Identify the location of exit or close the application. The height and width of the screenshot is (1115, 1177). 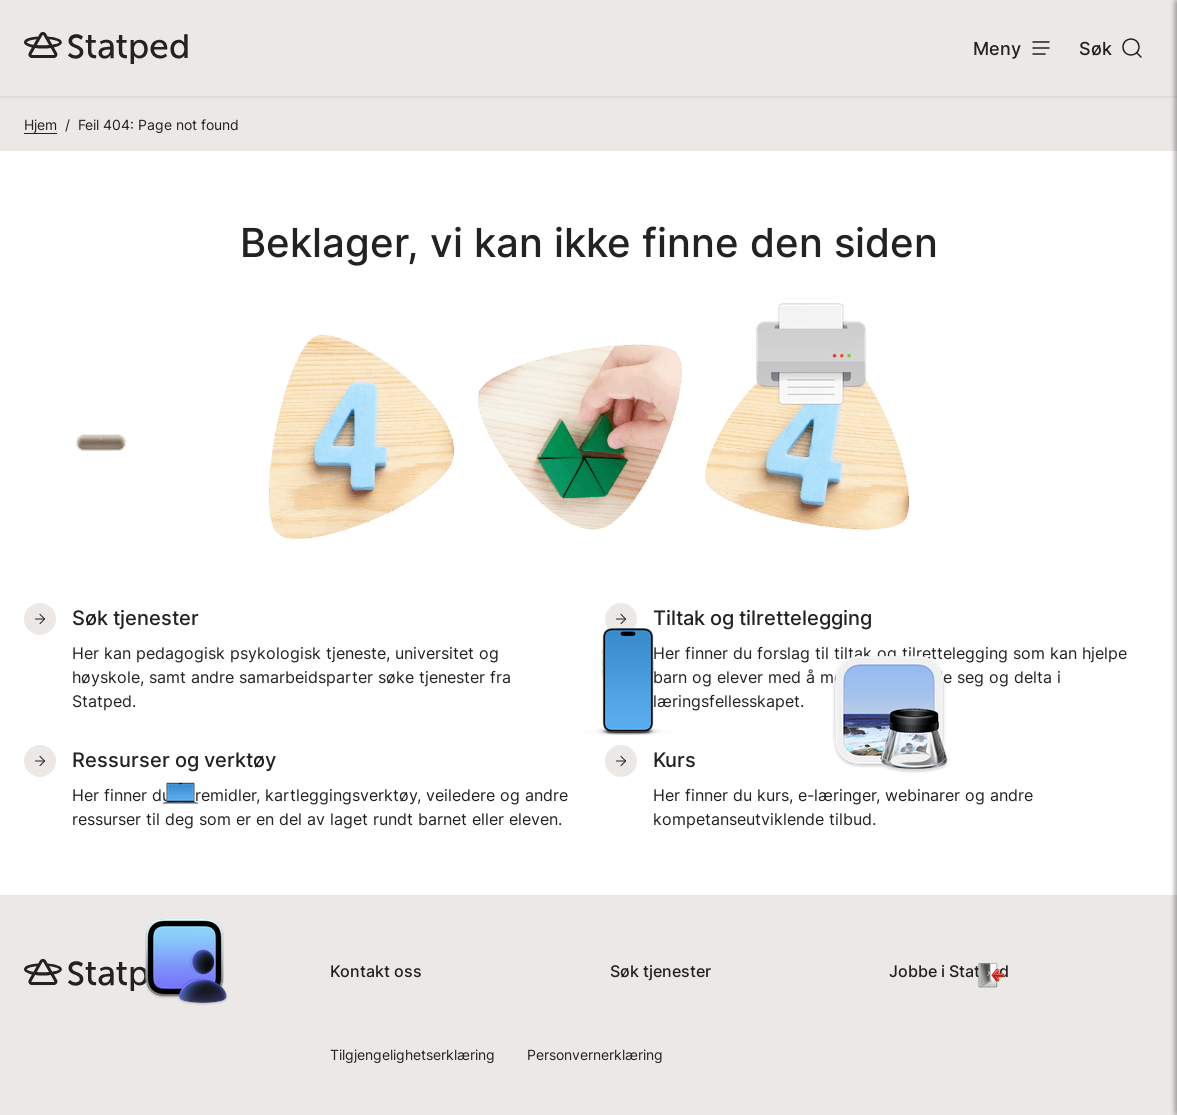
(991, 975).